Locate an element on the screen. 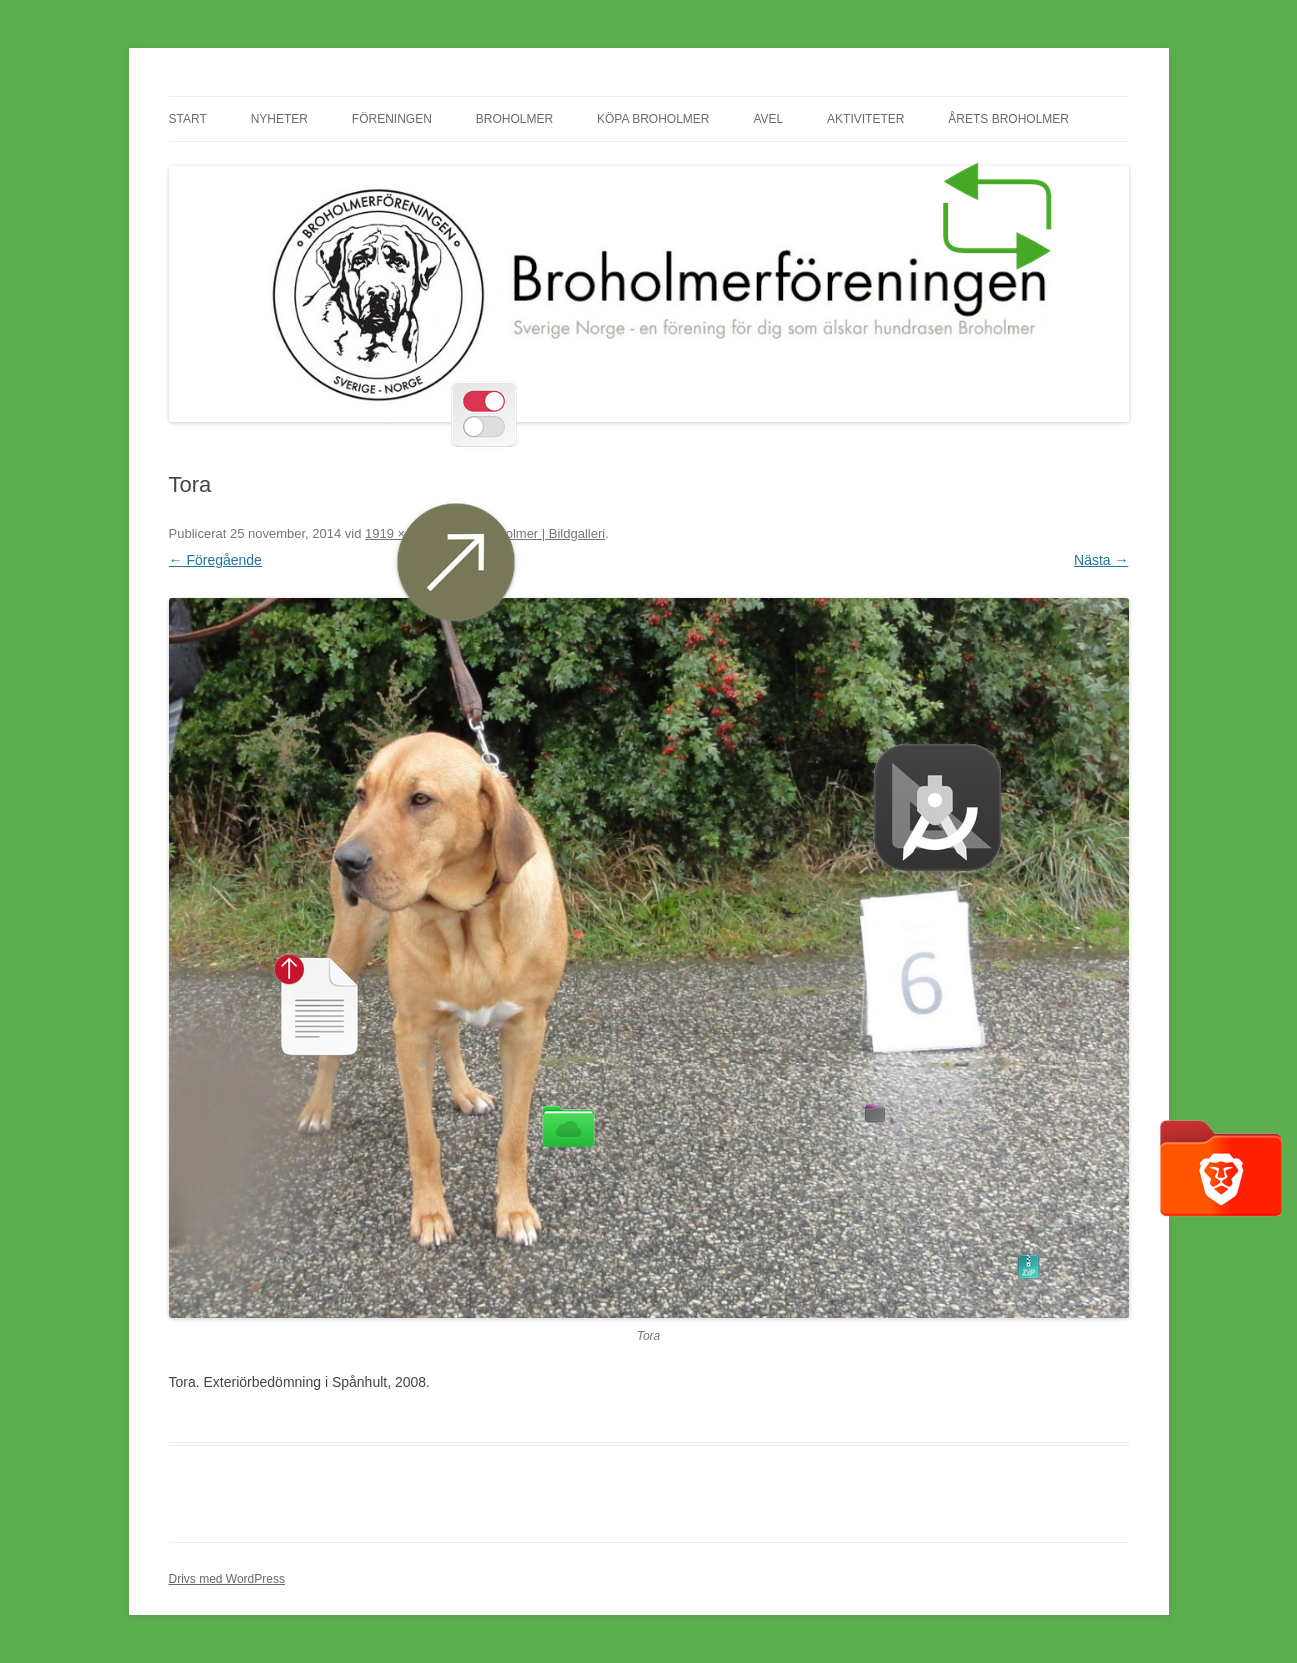 This screenshot has width=1297, height=1663. open a compressed zip archive is located at coordinates (1028, 1266).